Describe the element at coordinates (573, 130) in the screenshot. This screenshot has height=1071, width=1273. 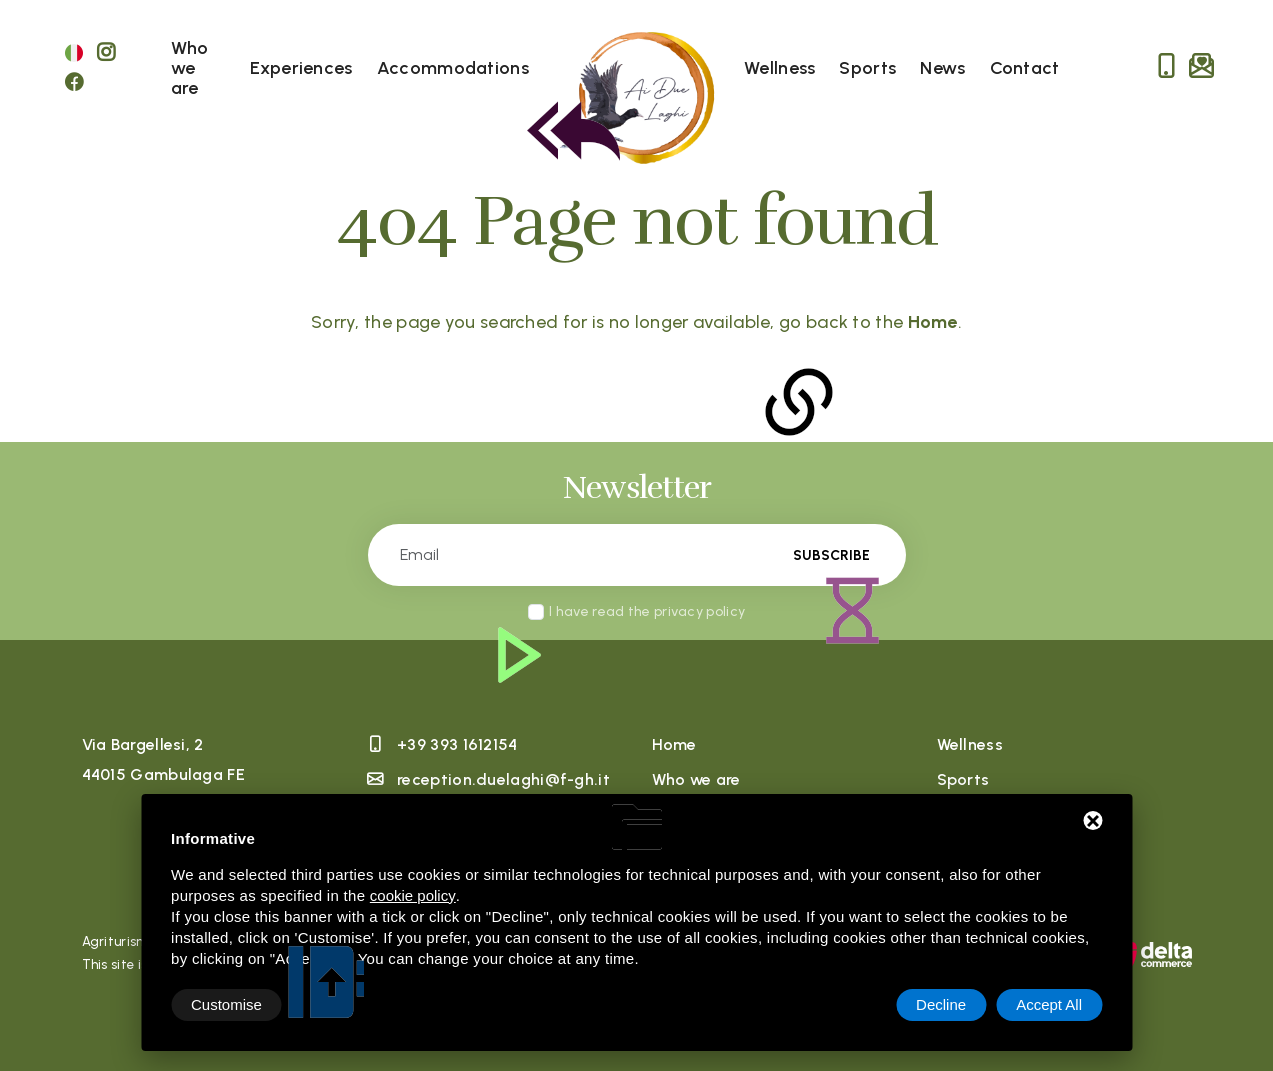
I see `reply to all recipients` at that location.